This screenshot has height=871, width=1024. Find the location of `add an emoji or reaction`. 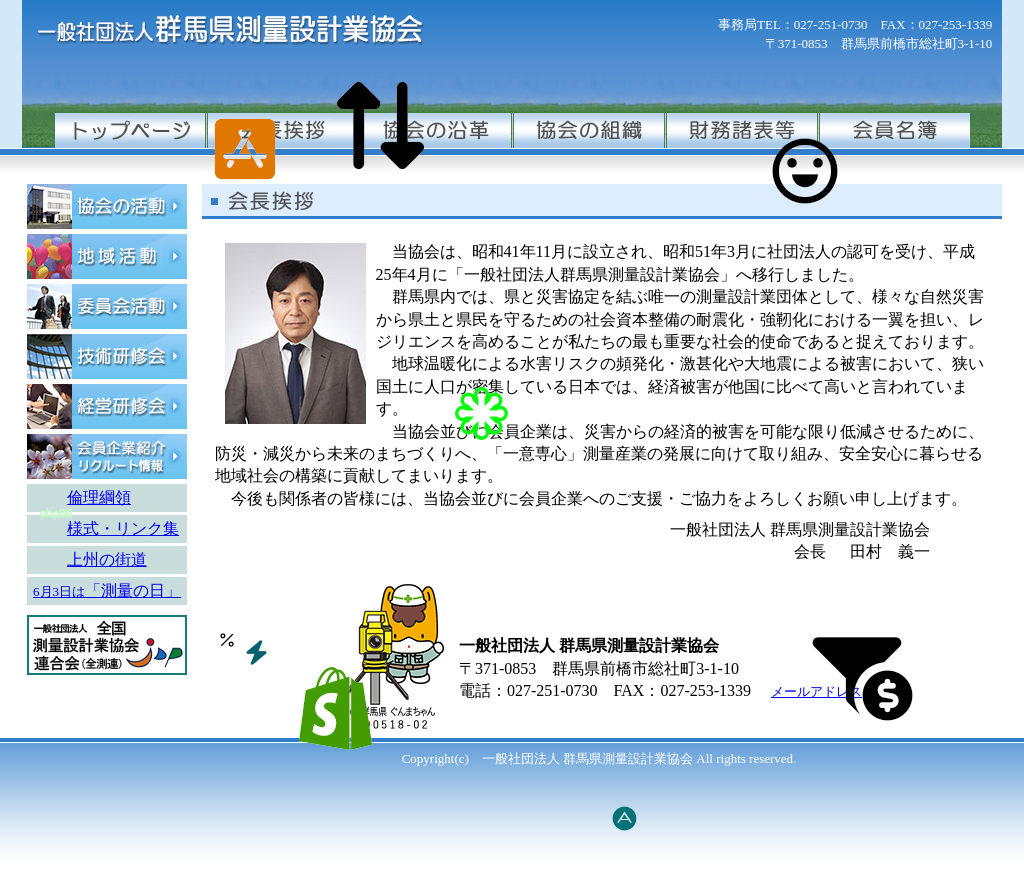

add an emoji or reaction is located at coordinates (805, 171).